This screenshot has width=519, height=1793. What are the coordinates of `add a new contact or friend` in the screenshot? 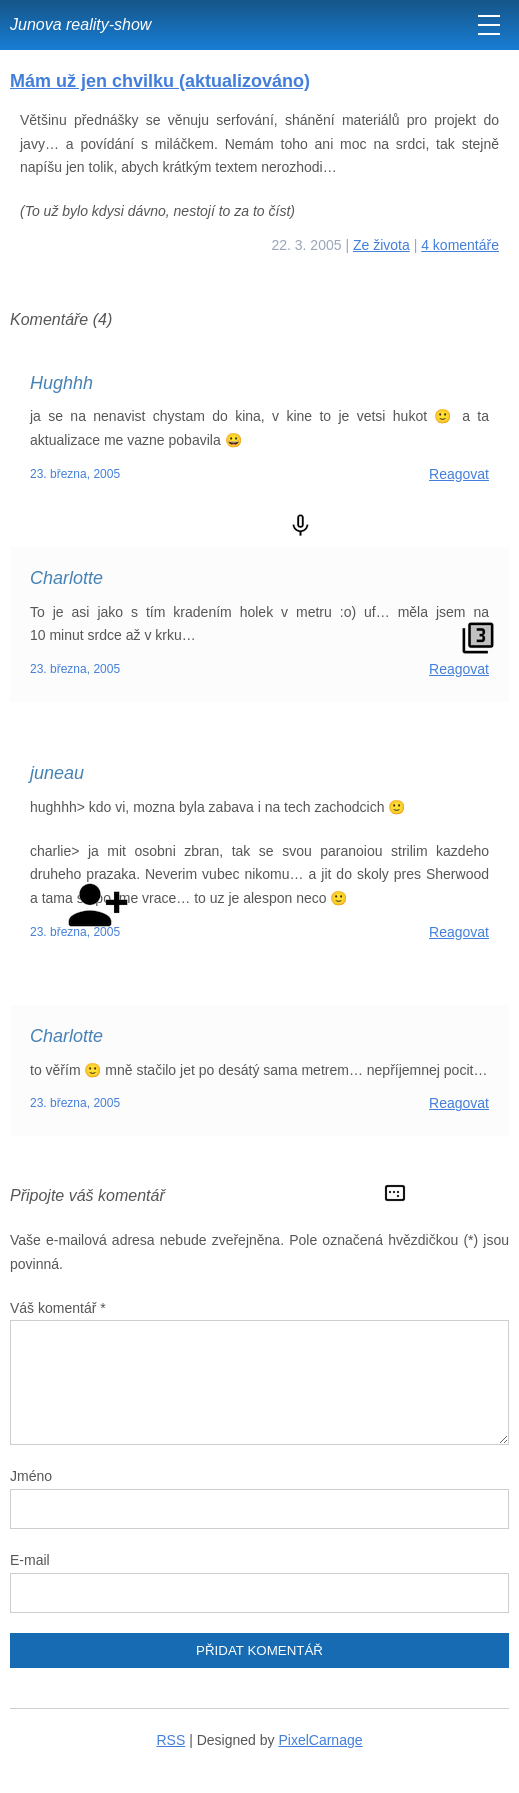 It's located at (98, 905).